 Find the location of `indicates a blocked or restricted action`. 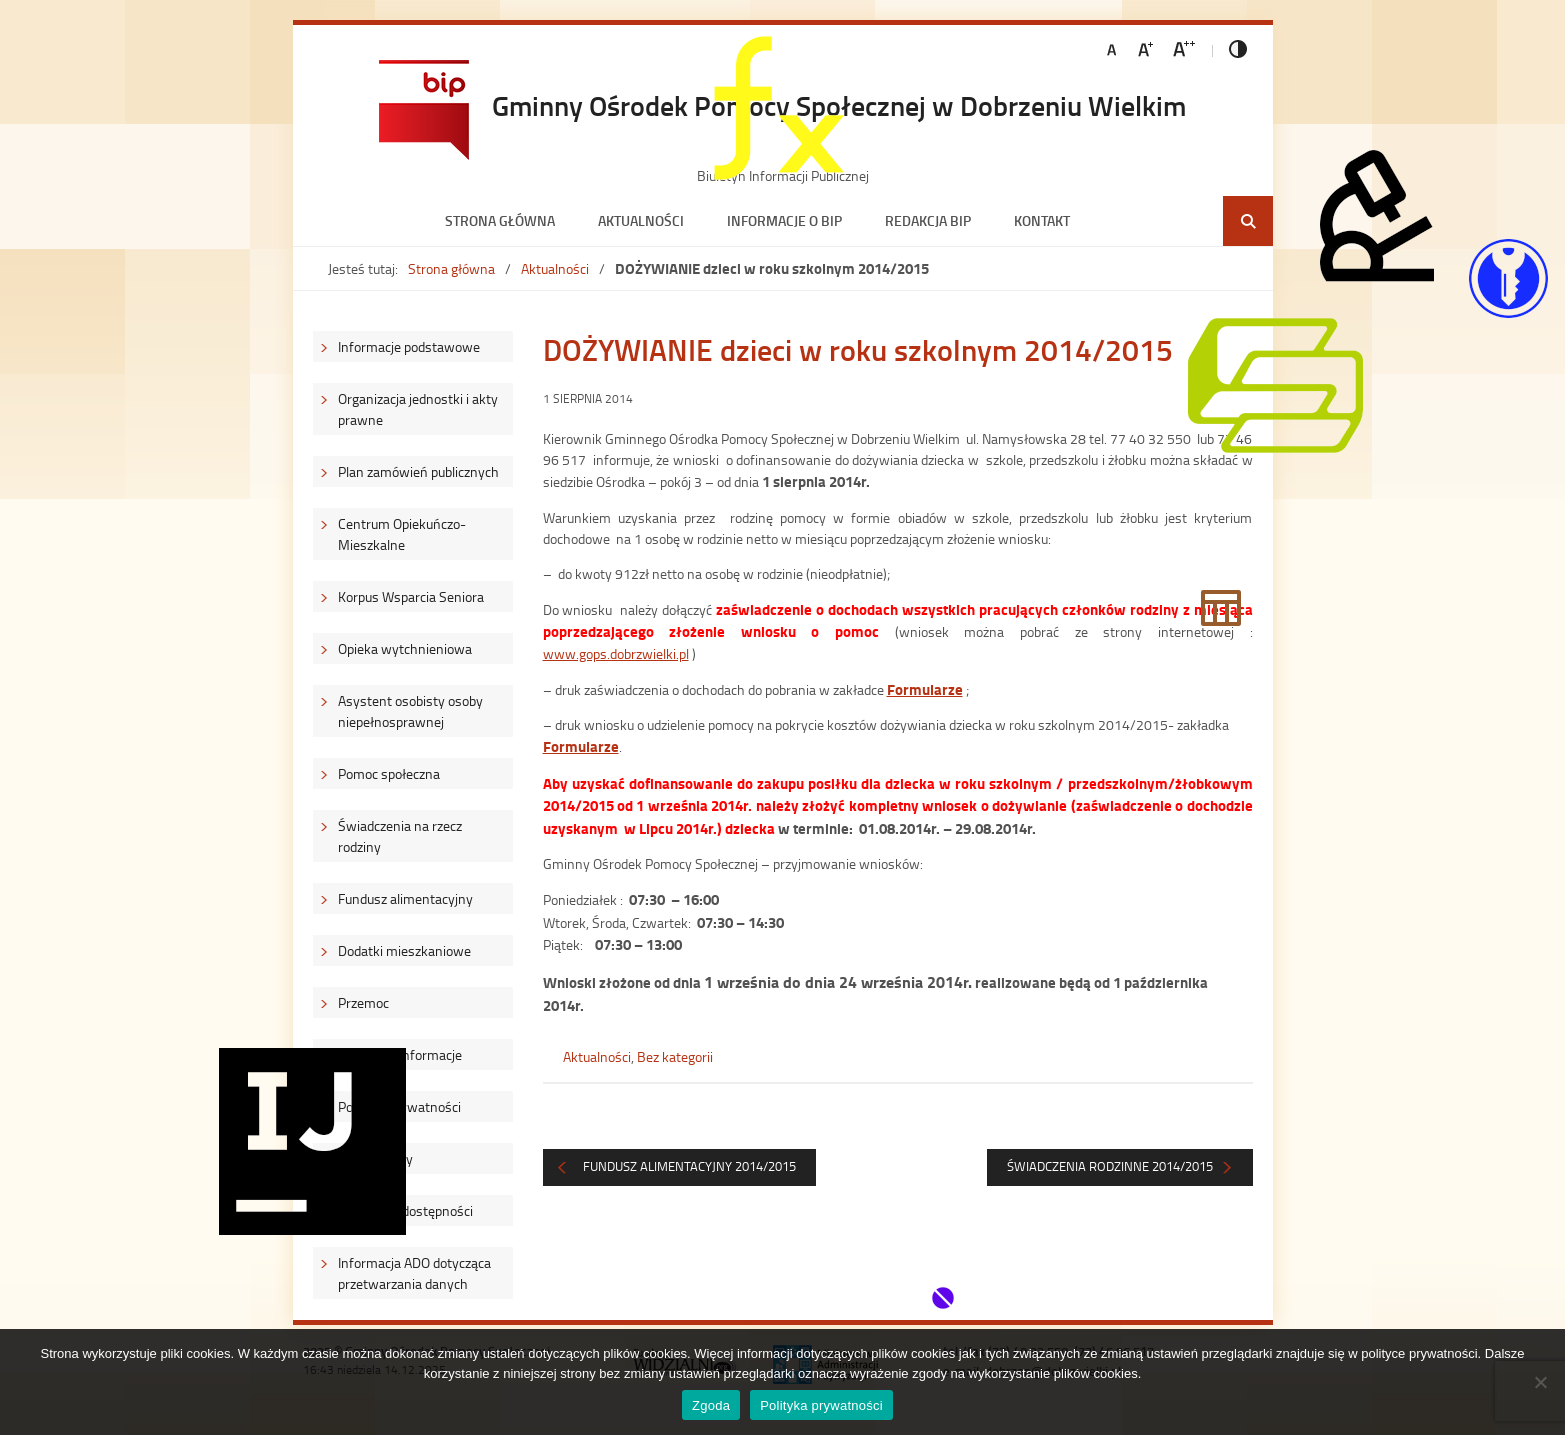

indicates a blocked or restricted action is located at coordinates (943, 1298).